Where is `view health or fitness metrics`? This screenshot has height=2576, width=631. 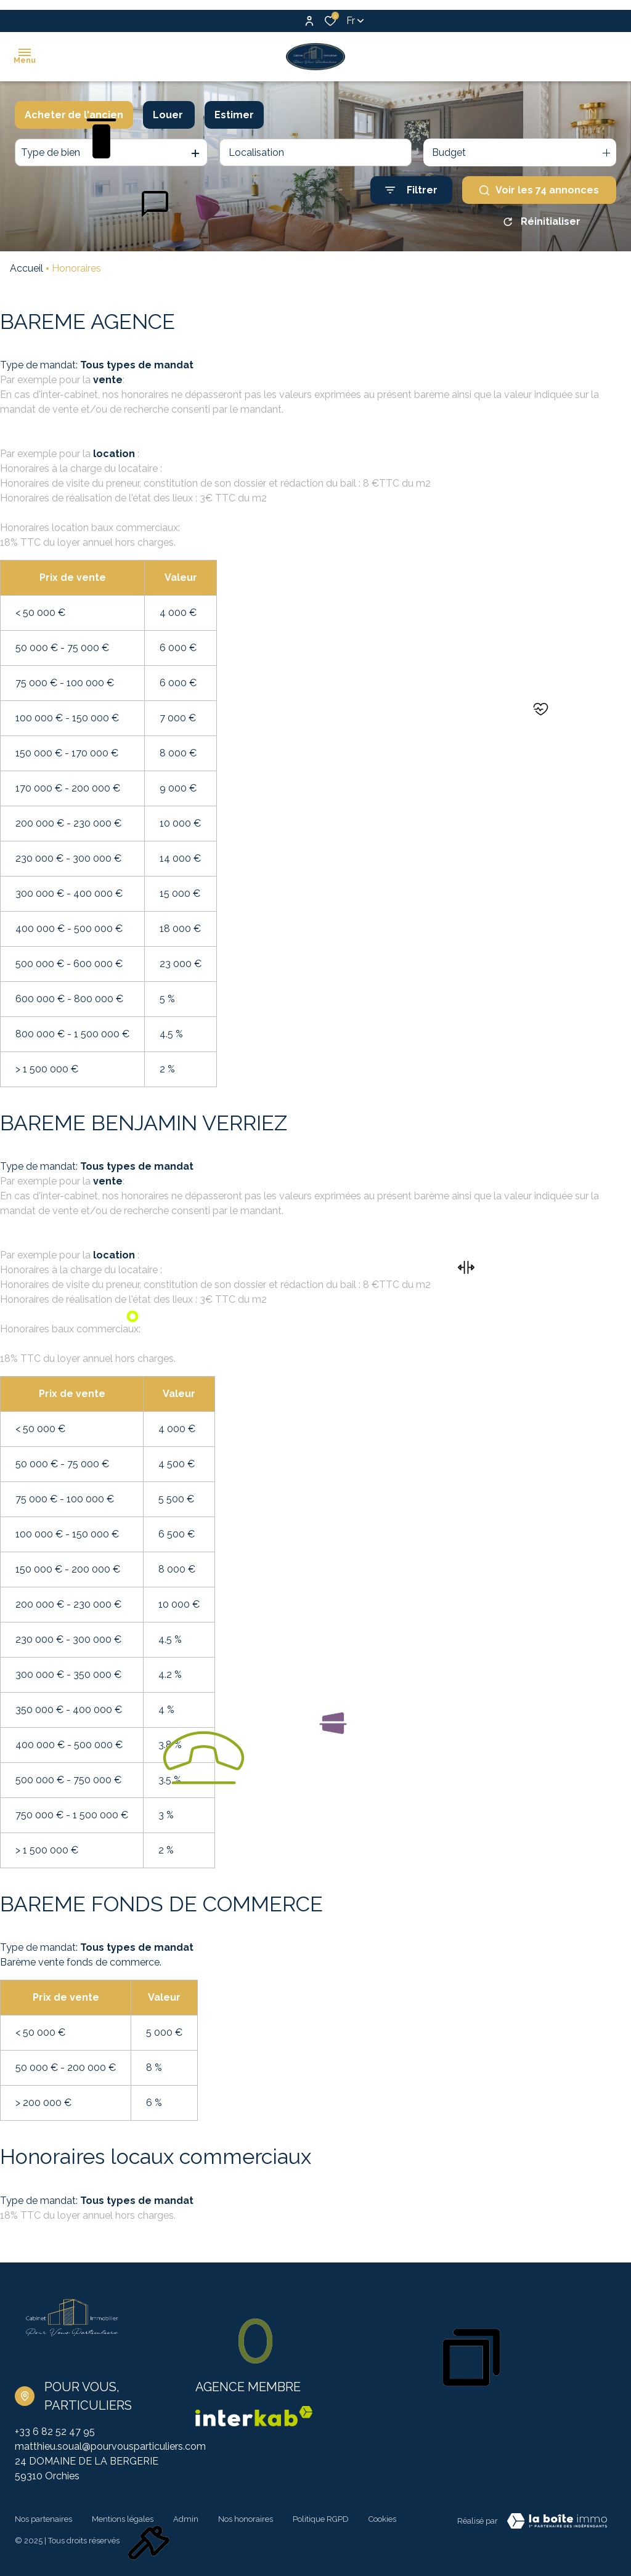
view health or fitness metrics is located at coordinates (540, 708).